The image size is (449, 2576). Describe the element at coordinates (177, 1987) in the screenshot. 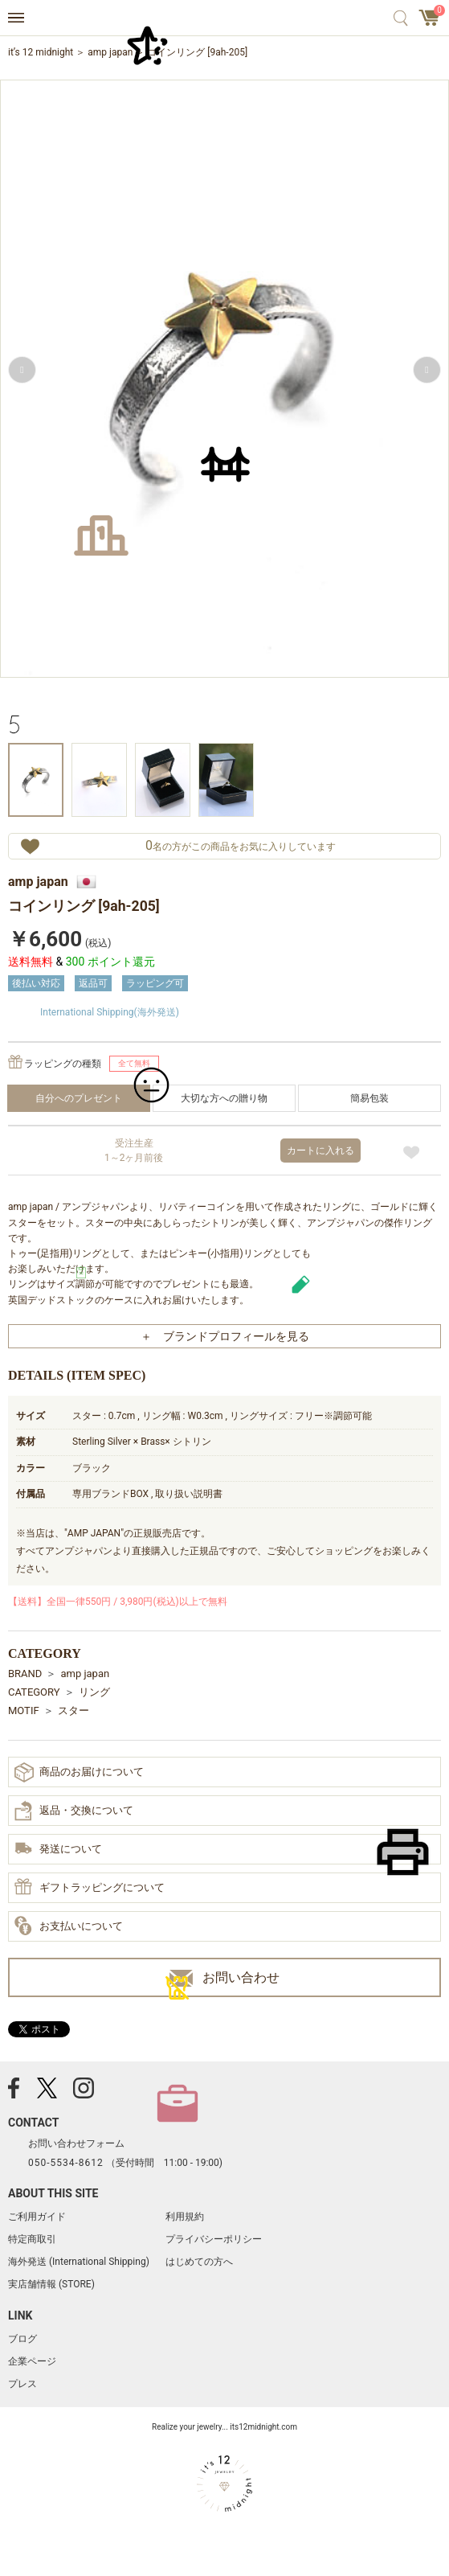

I see `indicates tower or signal is offline` at that location.